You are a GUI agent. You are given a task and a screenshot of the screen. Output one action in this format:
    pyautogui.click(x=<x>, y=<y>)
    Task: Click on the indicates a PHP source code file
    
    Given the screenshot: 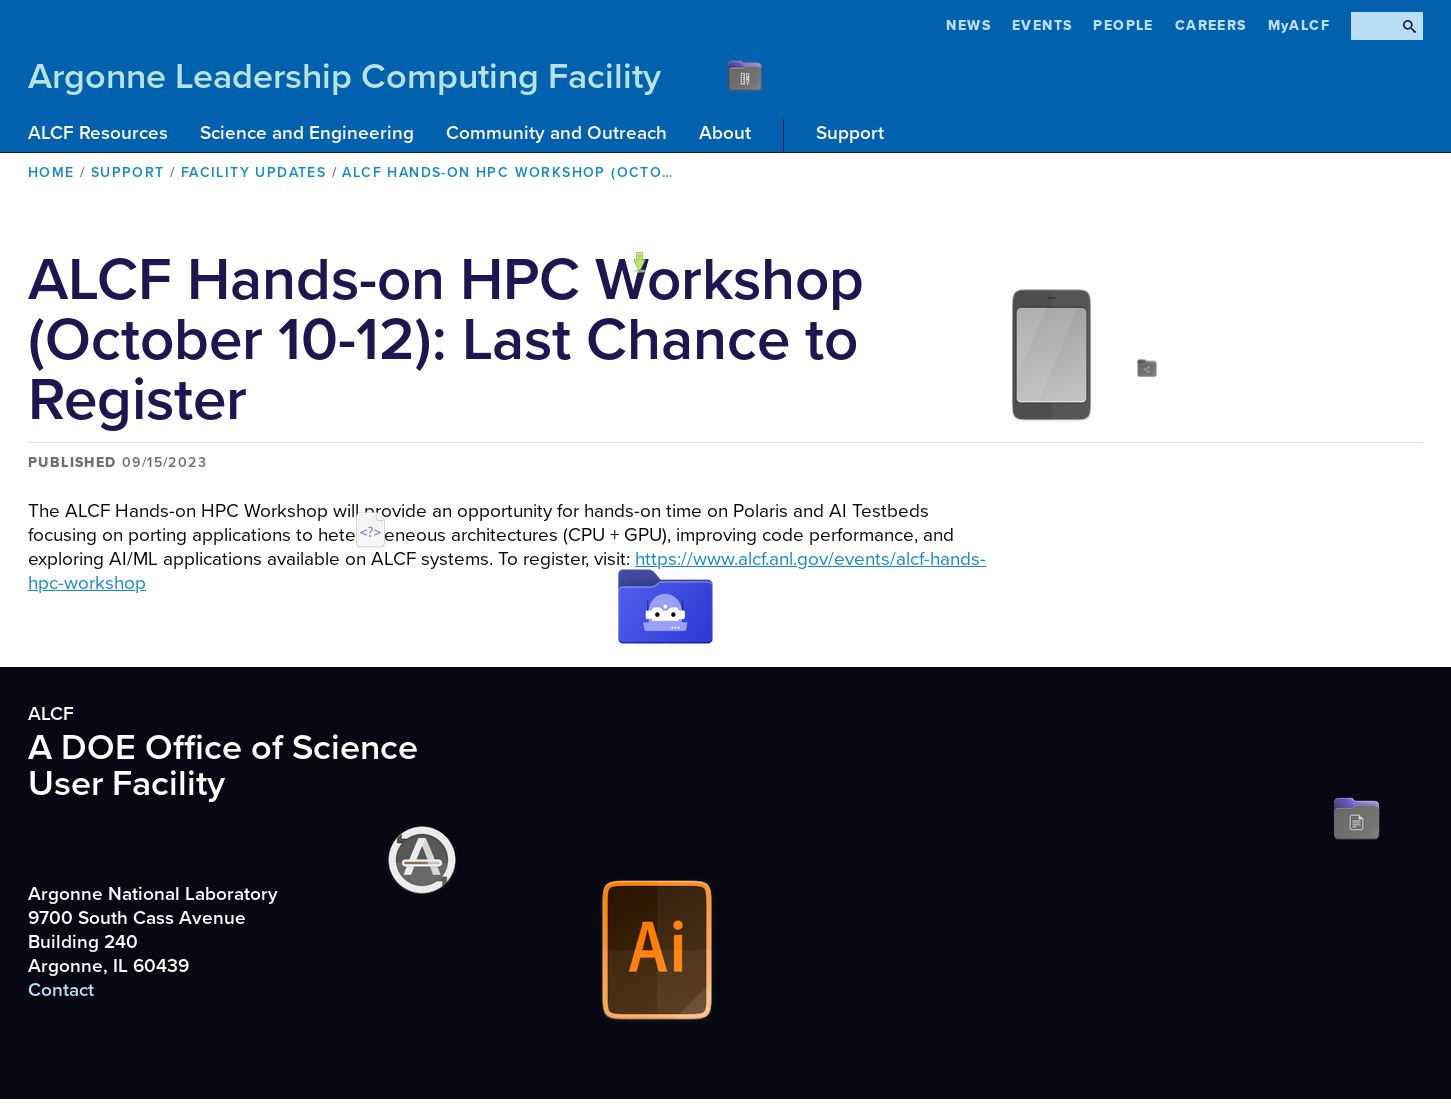 What is the action you would take?
    pyautogui.click(x=370, y=529)
    